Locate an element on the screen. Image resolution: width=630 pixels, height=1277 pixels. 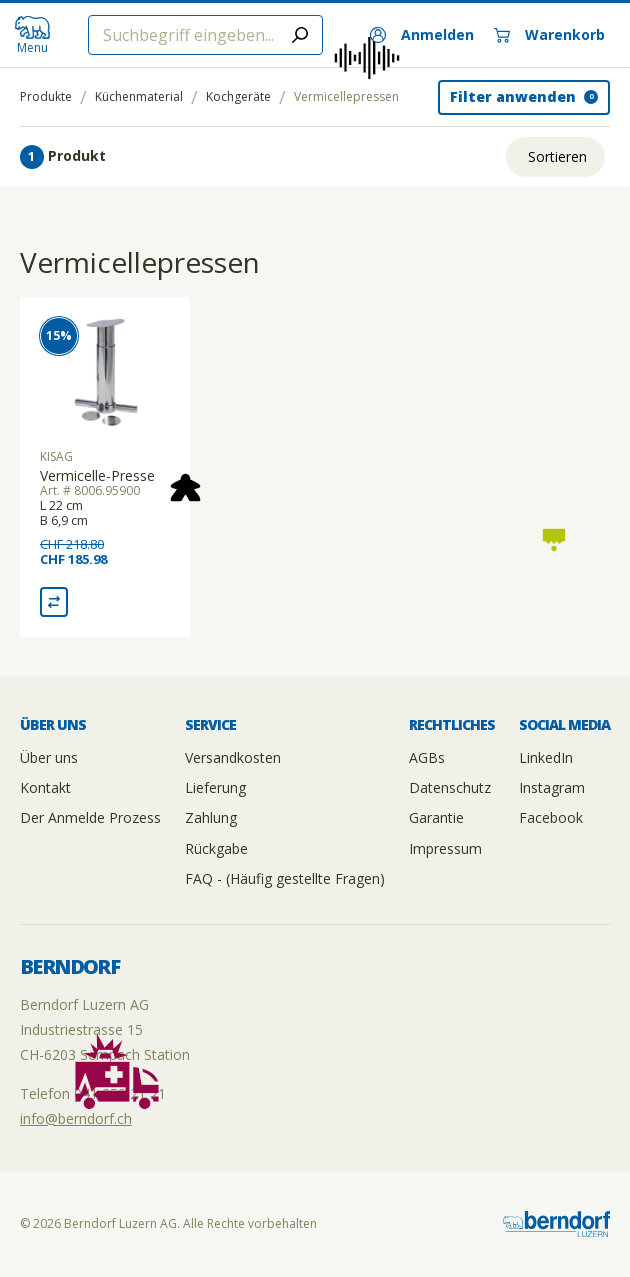
access player profile or avatar settings is located at coordinates (185, 487).